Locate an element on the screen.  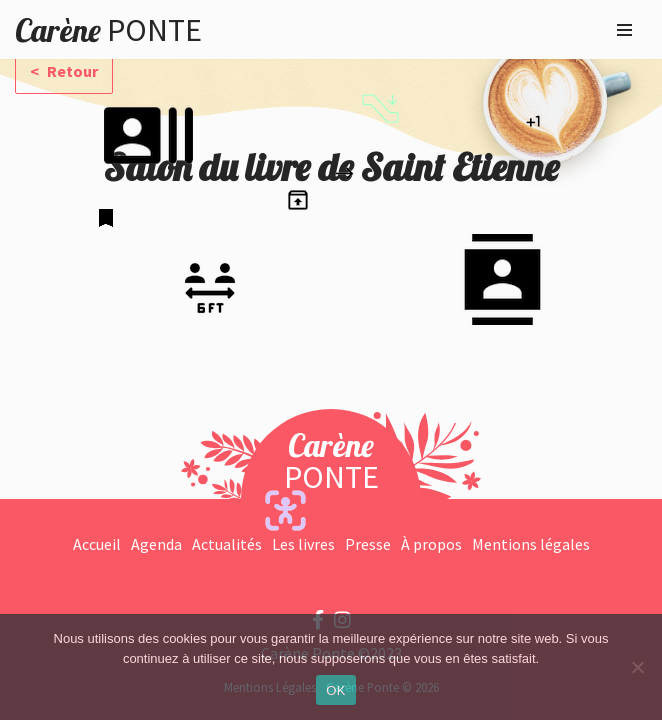
indicates escalator going down is located at coordinates (380, 108).